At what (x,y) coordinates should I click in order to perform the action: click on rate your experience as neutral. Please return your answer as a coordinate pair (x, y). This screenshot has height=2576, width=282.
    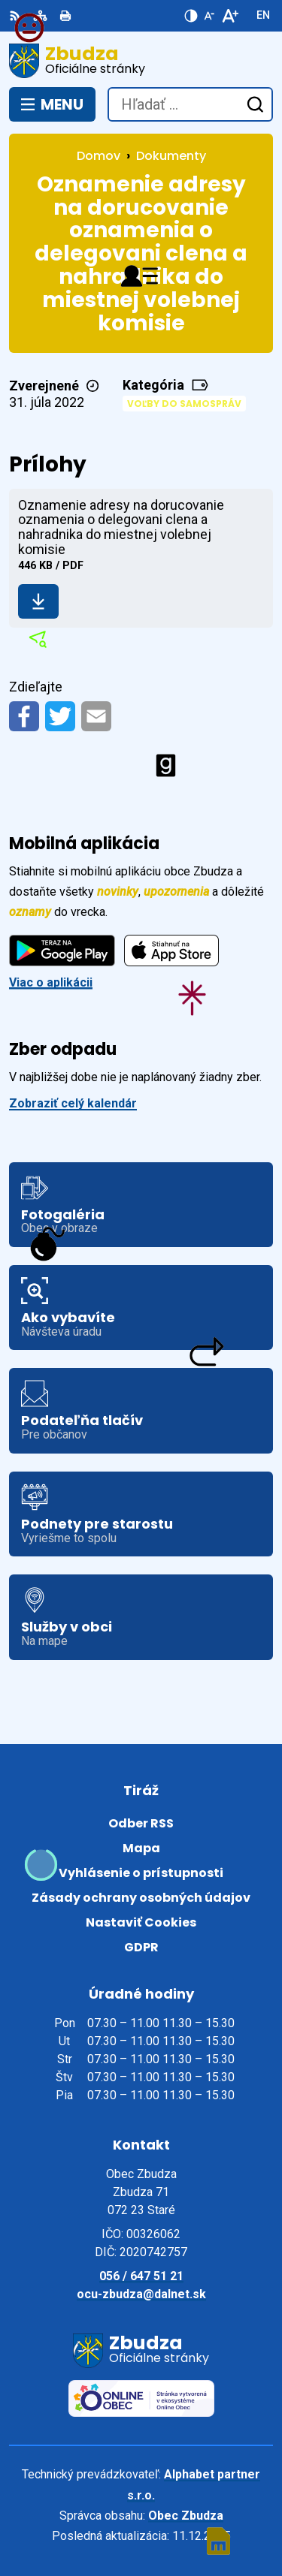
    Looking at the image, I should click on (29, 28).